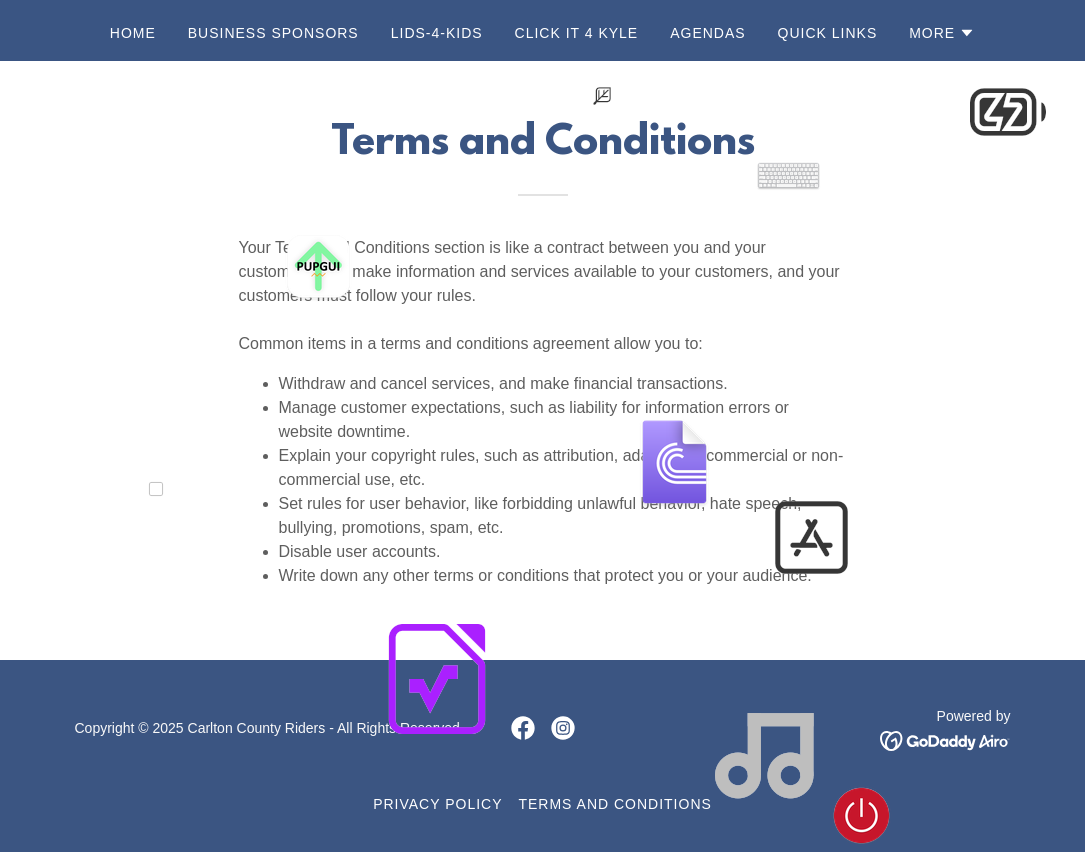 This screenshot has width=1085, height=852. I want to click on shut down or power off the system, so click(861, 815).